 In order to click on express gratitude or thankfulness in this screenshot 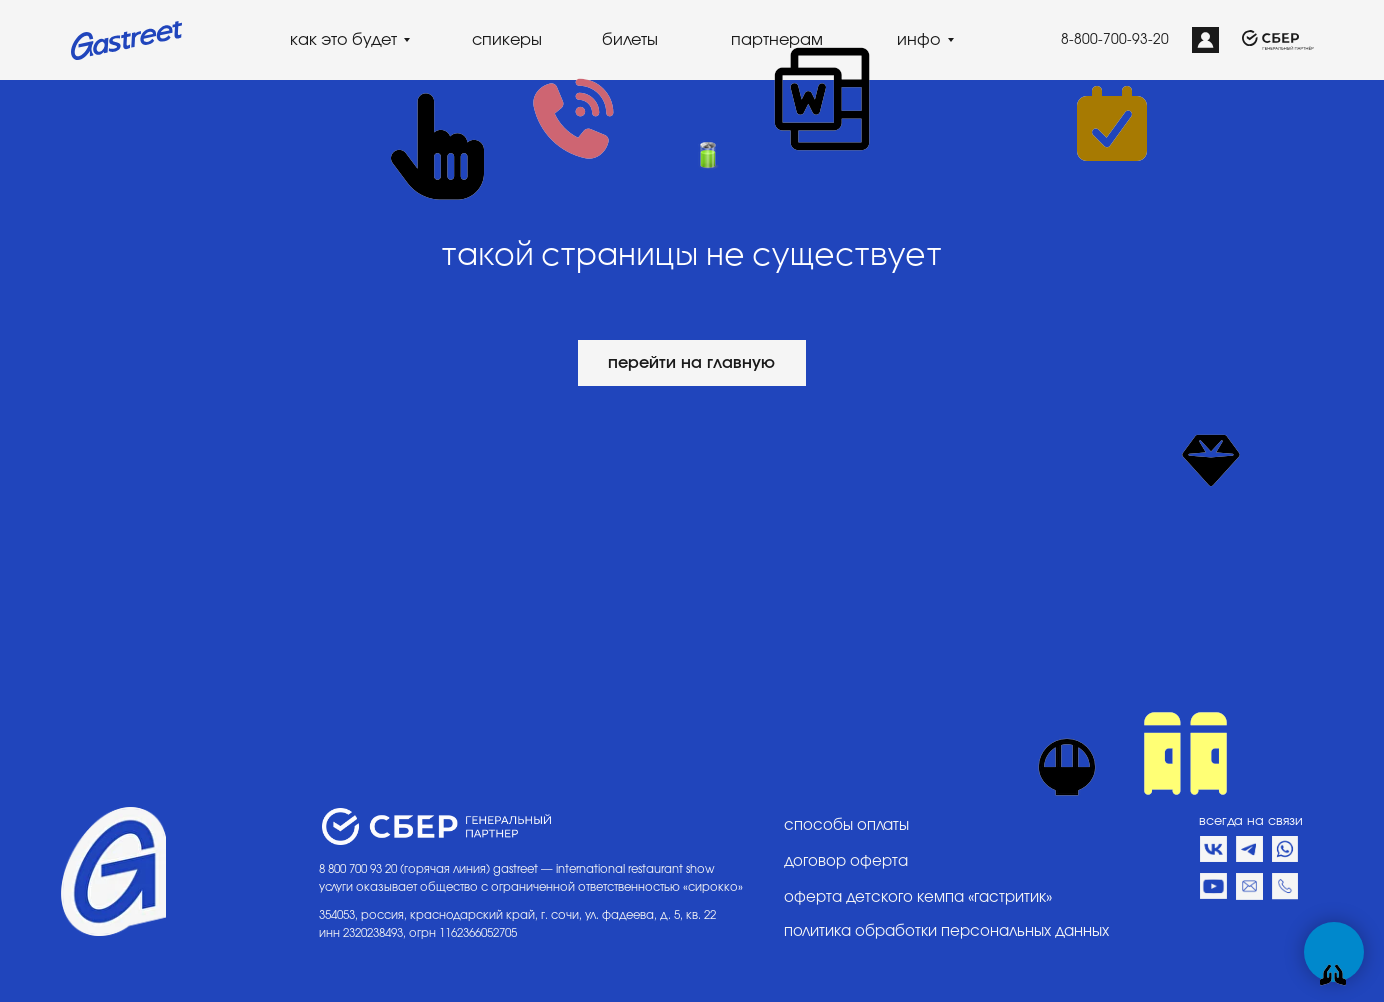, I will do `click(1333, 975)`.